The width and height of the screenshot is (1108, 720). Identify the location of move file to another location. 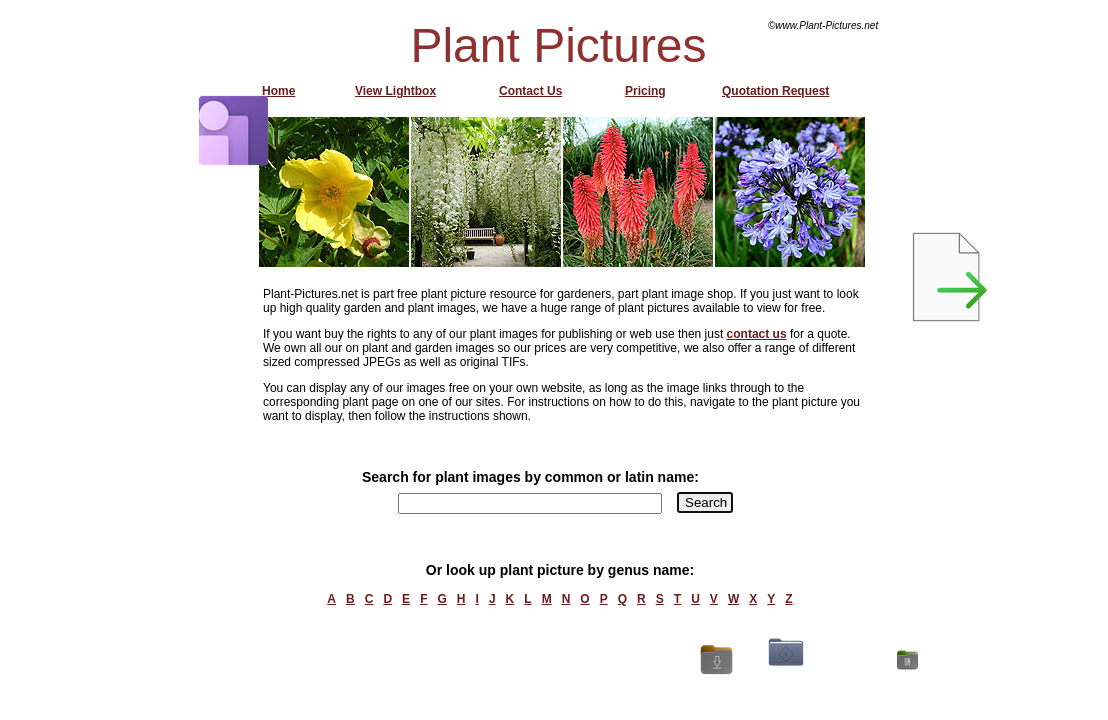
(946, 277).